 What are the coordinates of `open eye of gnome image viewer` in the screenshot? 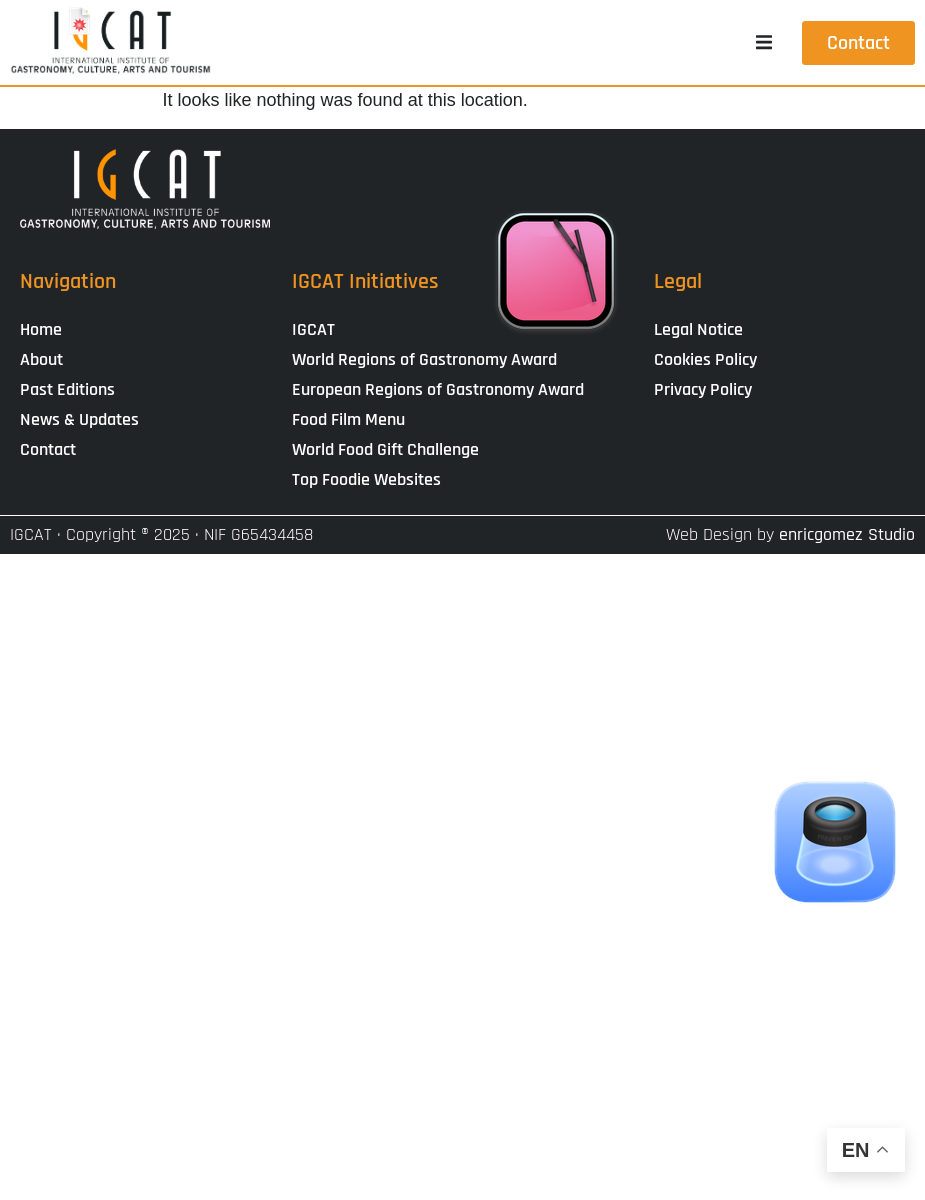 It's located at (835, 842).